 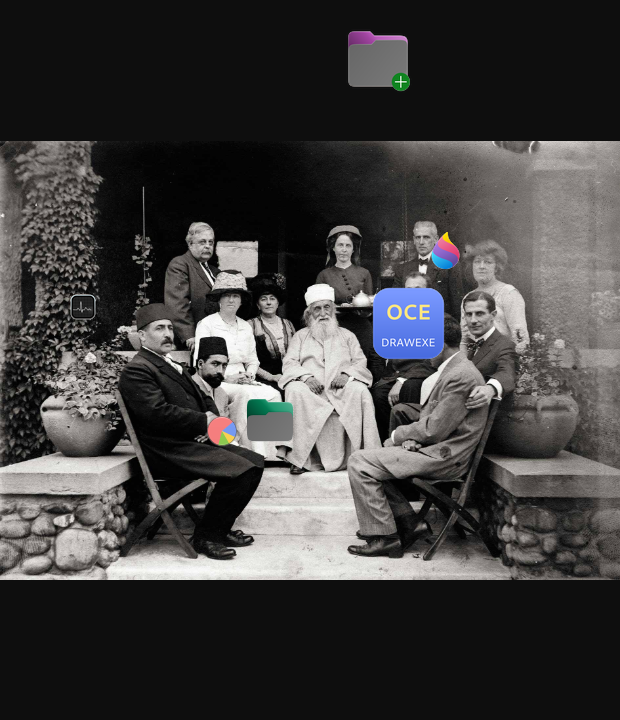 What do you see at coordinates (83, 307) in the screenshot?
I see `open power statistics and battery monitoring app` at bounding box center [83, 307].